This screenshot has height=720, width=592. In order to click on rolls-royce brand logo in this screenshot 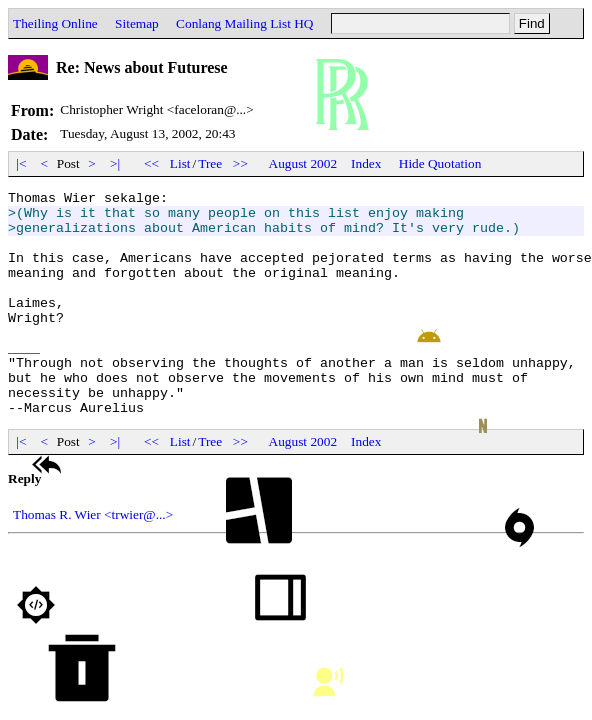, I will do `click(342, 94)`.